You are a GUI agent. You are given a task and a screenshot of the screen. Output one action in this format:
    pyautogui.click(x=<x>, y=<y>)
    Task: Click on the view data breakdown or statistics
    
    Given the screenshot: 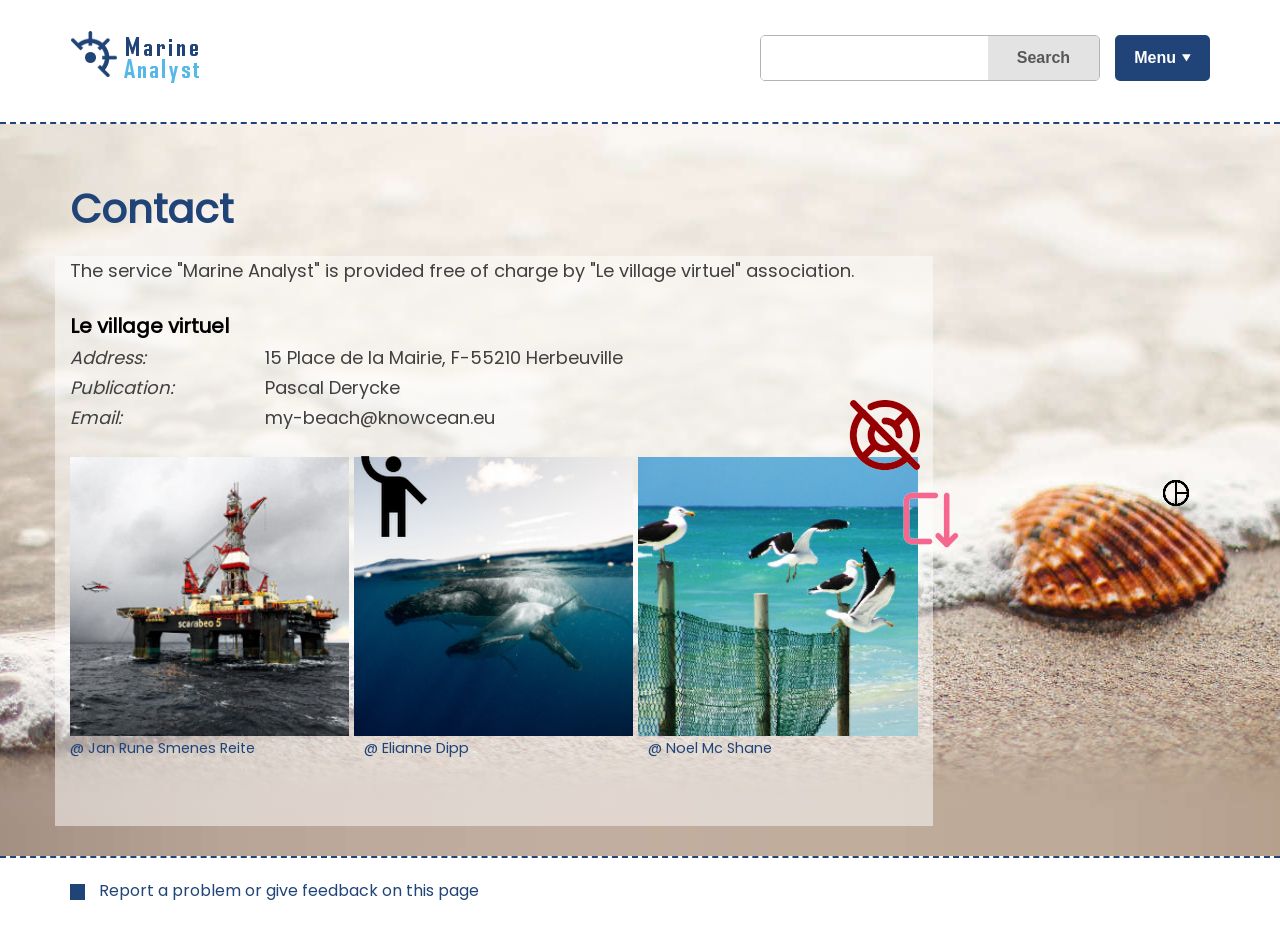 What is the action you would take?
    pyautogui.click(x=1176, y=493)
    